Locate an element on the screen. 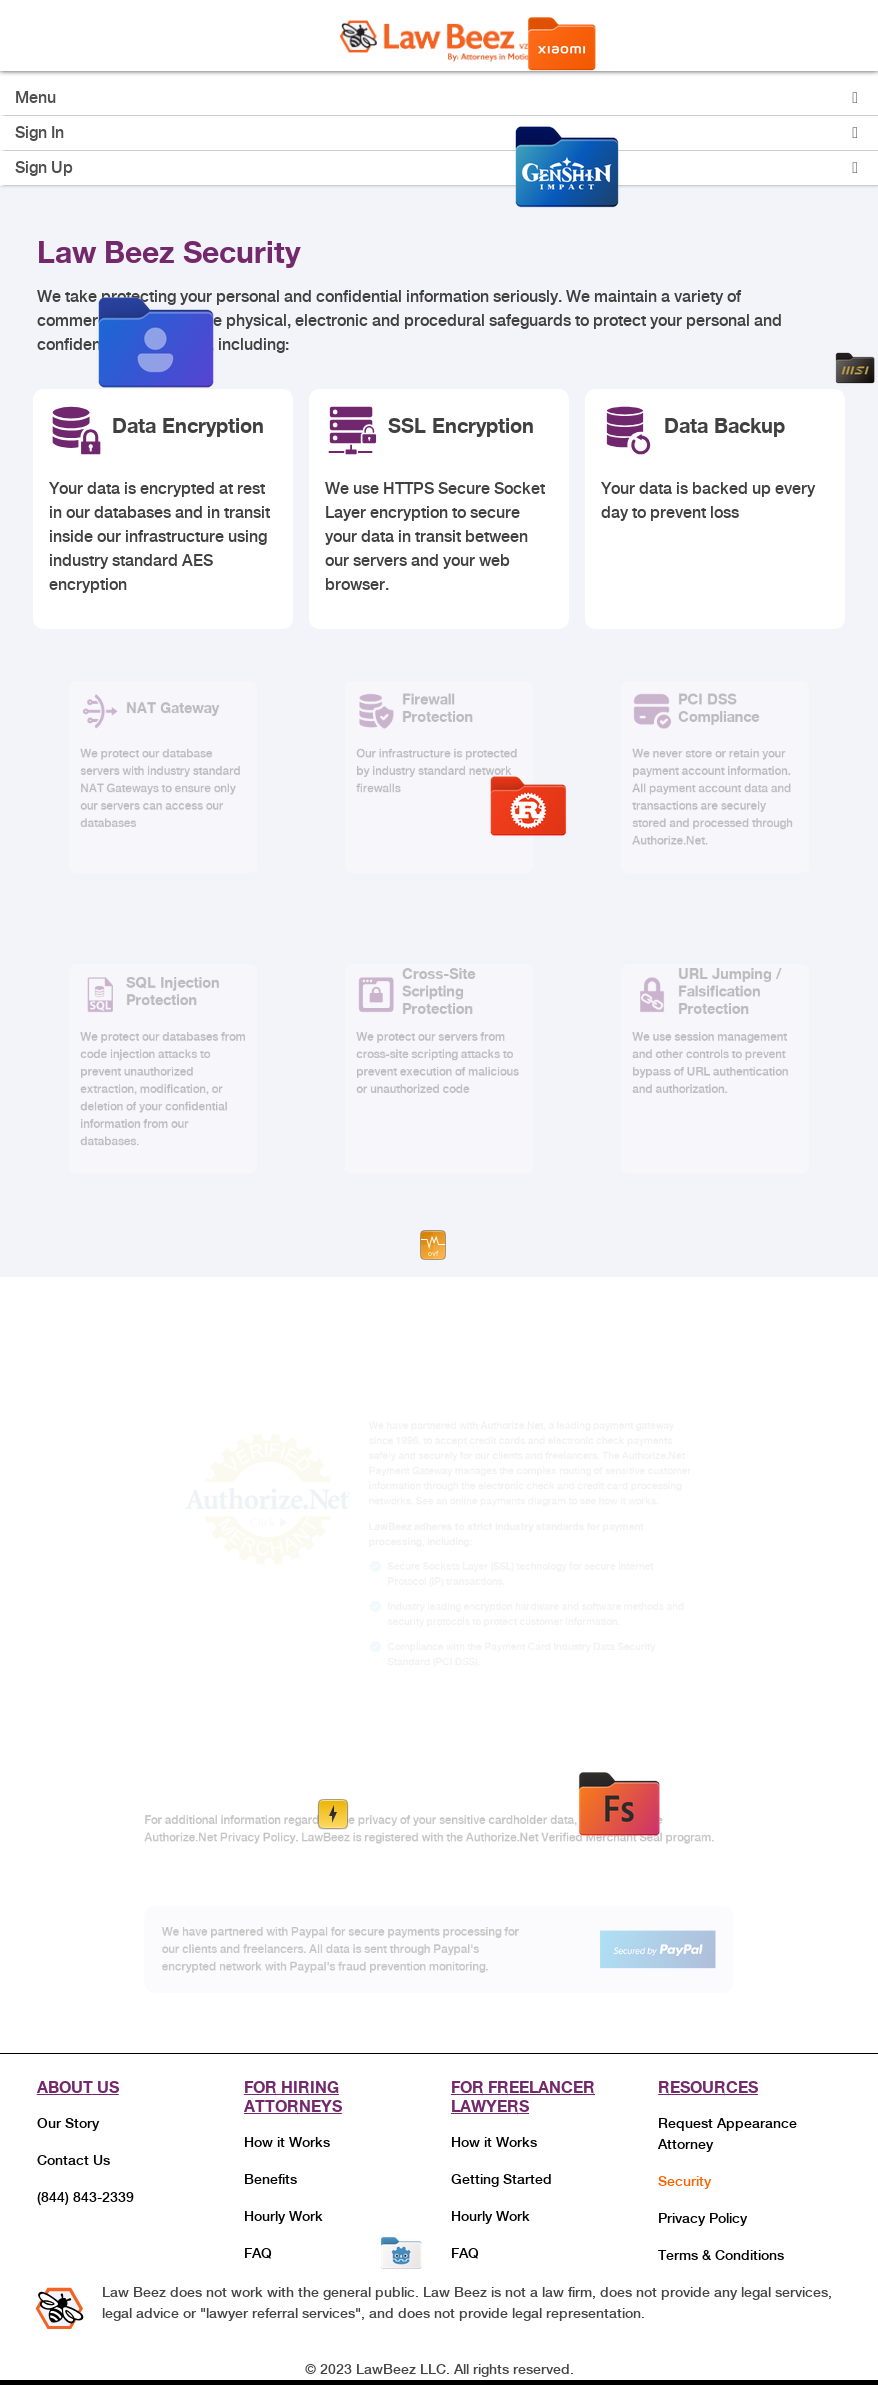 This screenshot has height=2385, width=878. open user profile folder is located at coordinates (155, 345).